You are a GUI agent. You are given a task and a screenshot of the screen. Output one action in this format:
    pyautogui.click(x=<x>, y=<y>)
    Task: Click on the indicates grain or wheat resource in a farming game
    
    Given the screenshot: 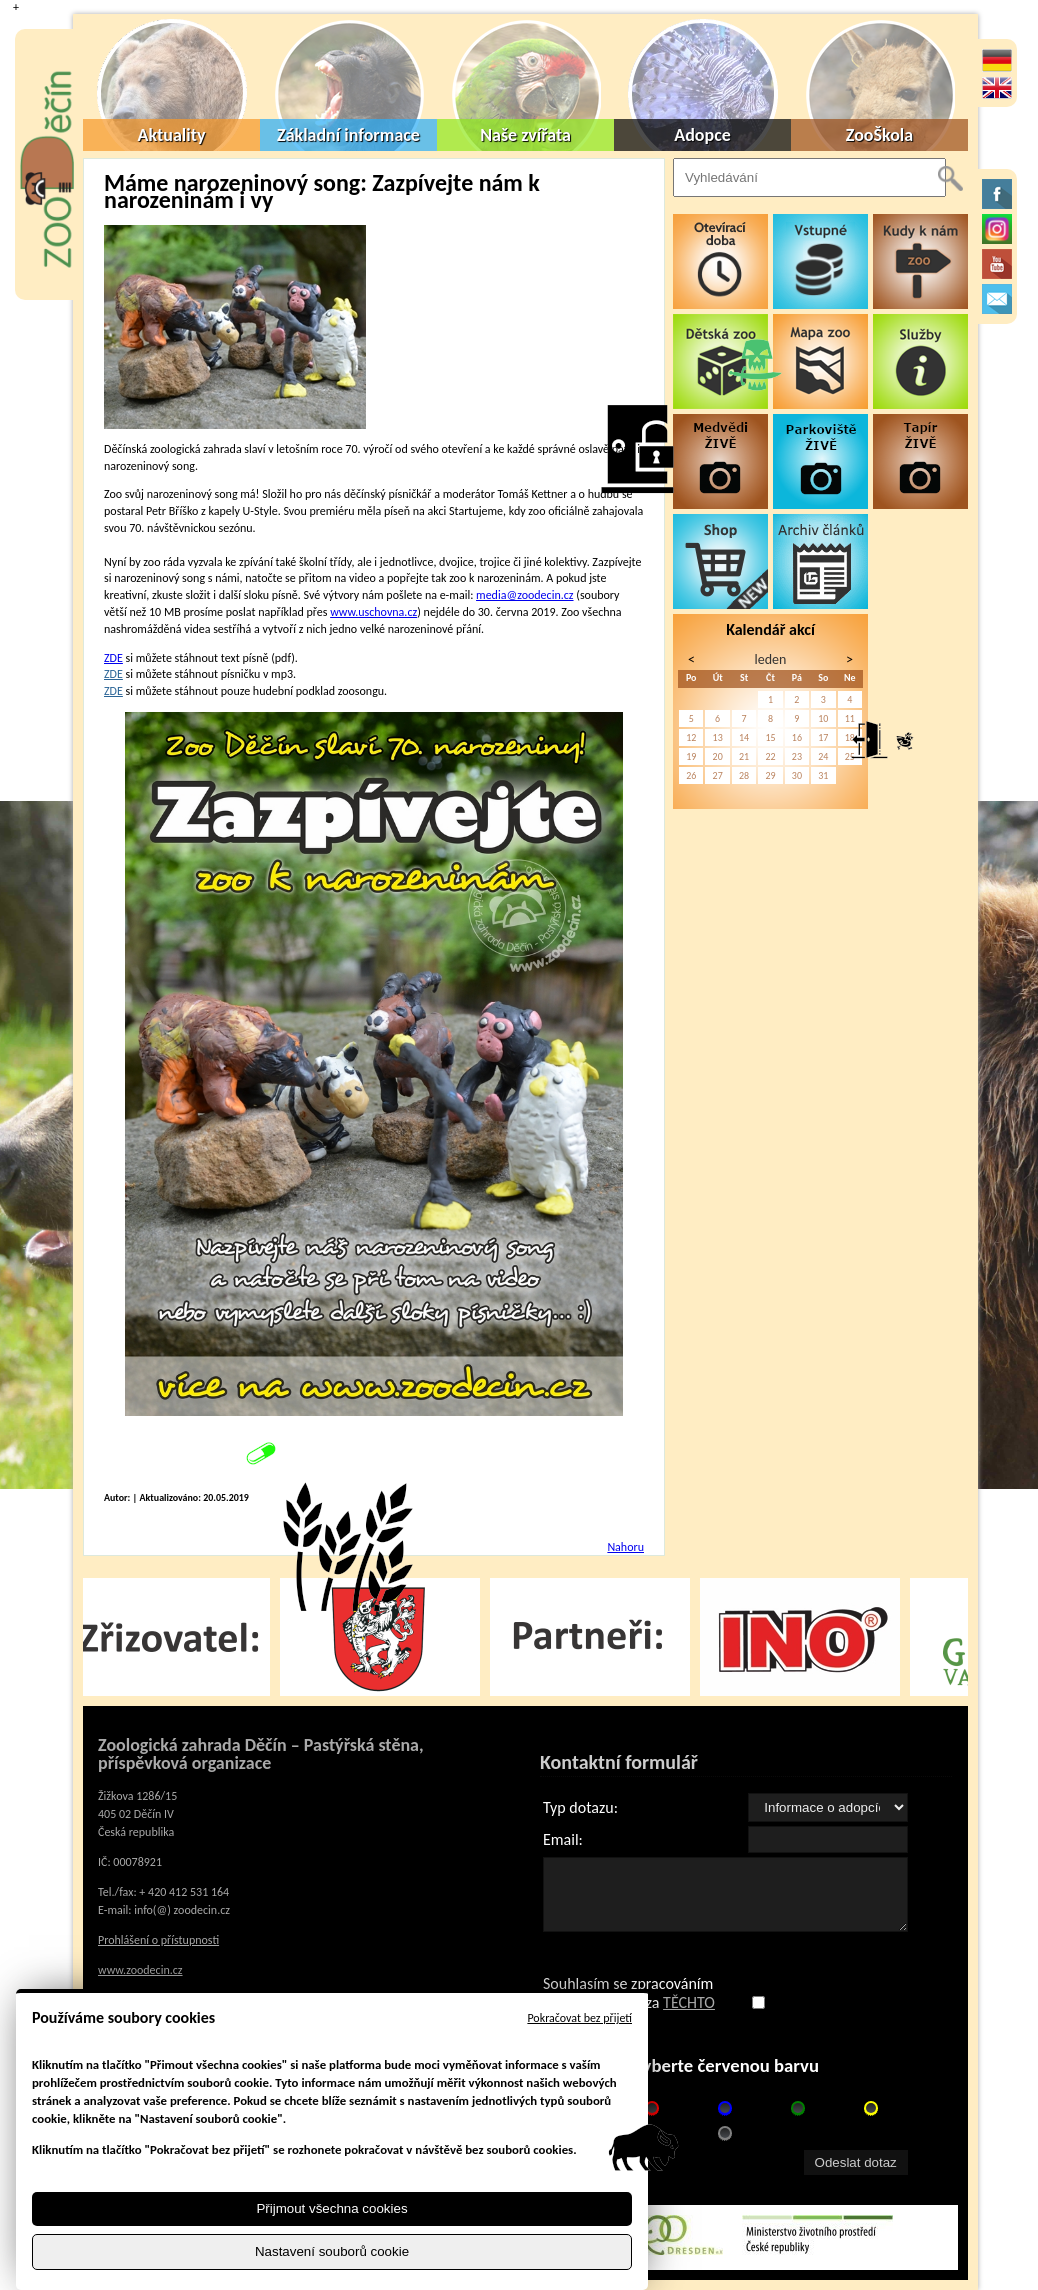 What is the action you would take?
    pyautogui.click(x=348, y=1547)
    